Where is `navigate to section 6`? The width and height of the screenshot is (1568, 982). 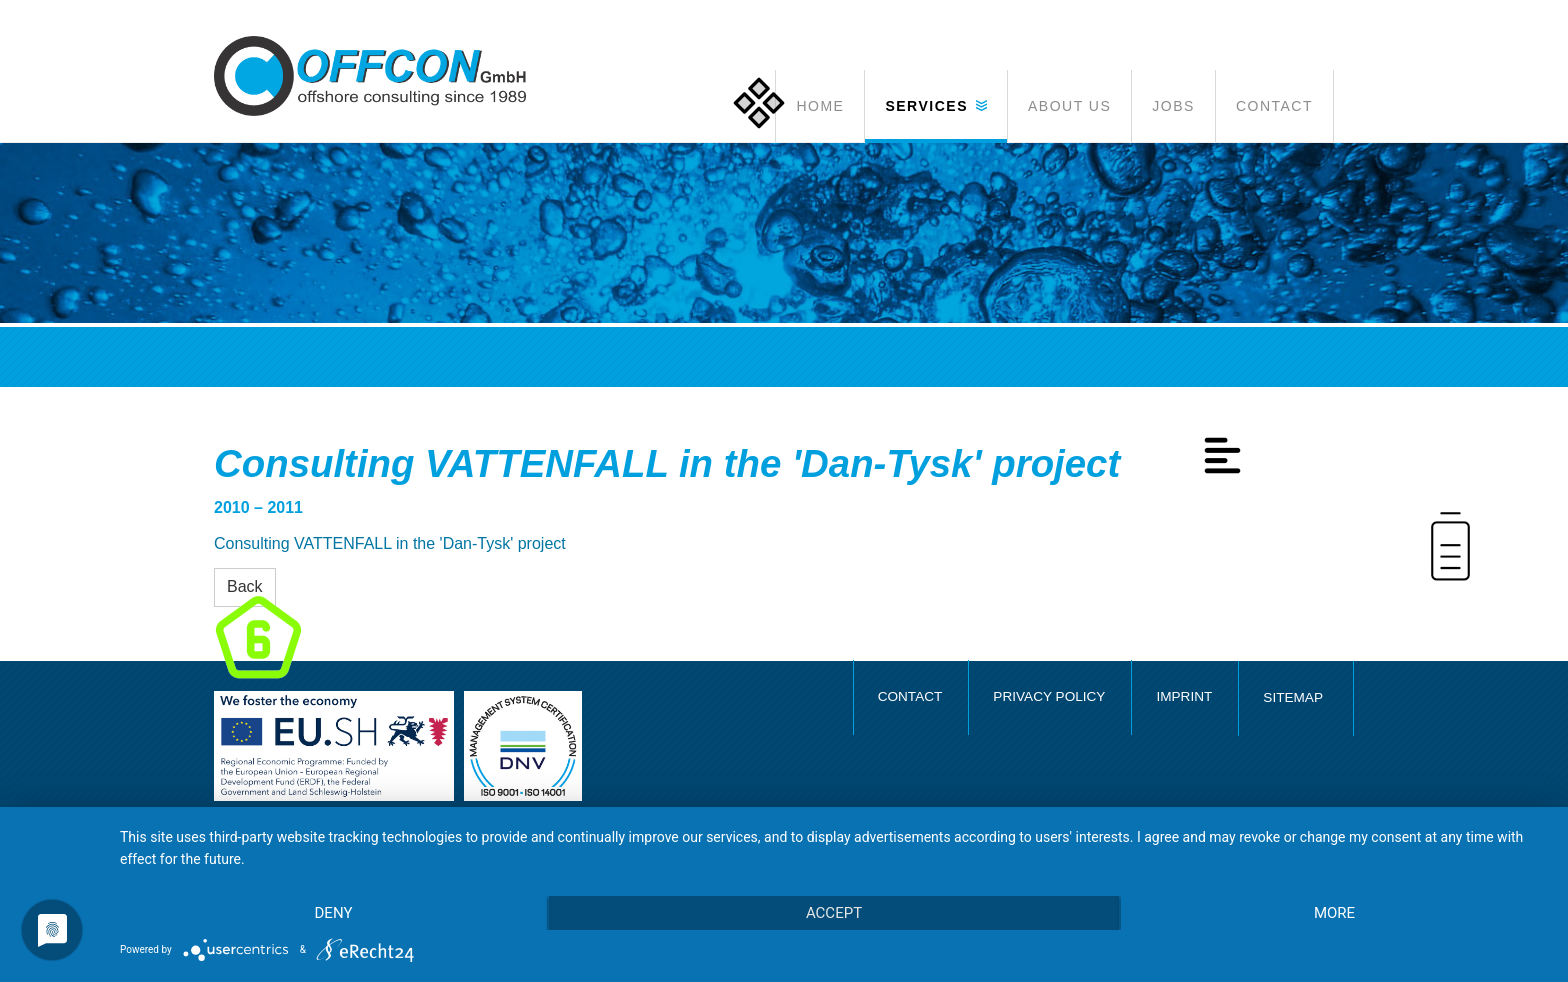 navigate to section 6 is located at coordinates (258, 639).